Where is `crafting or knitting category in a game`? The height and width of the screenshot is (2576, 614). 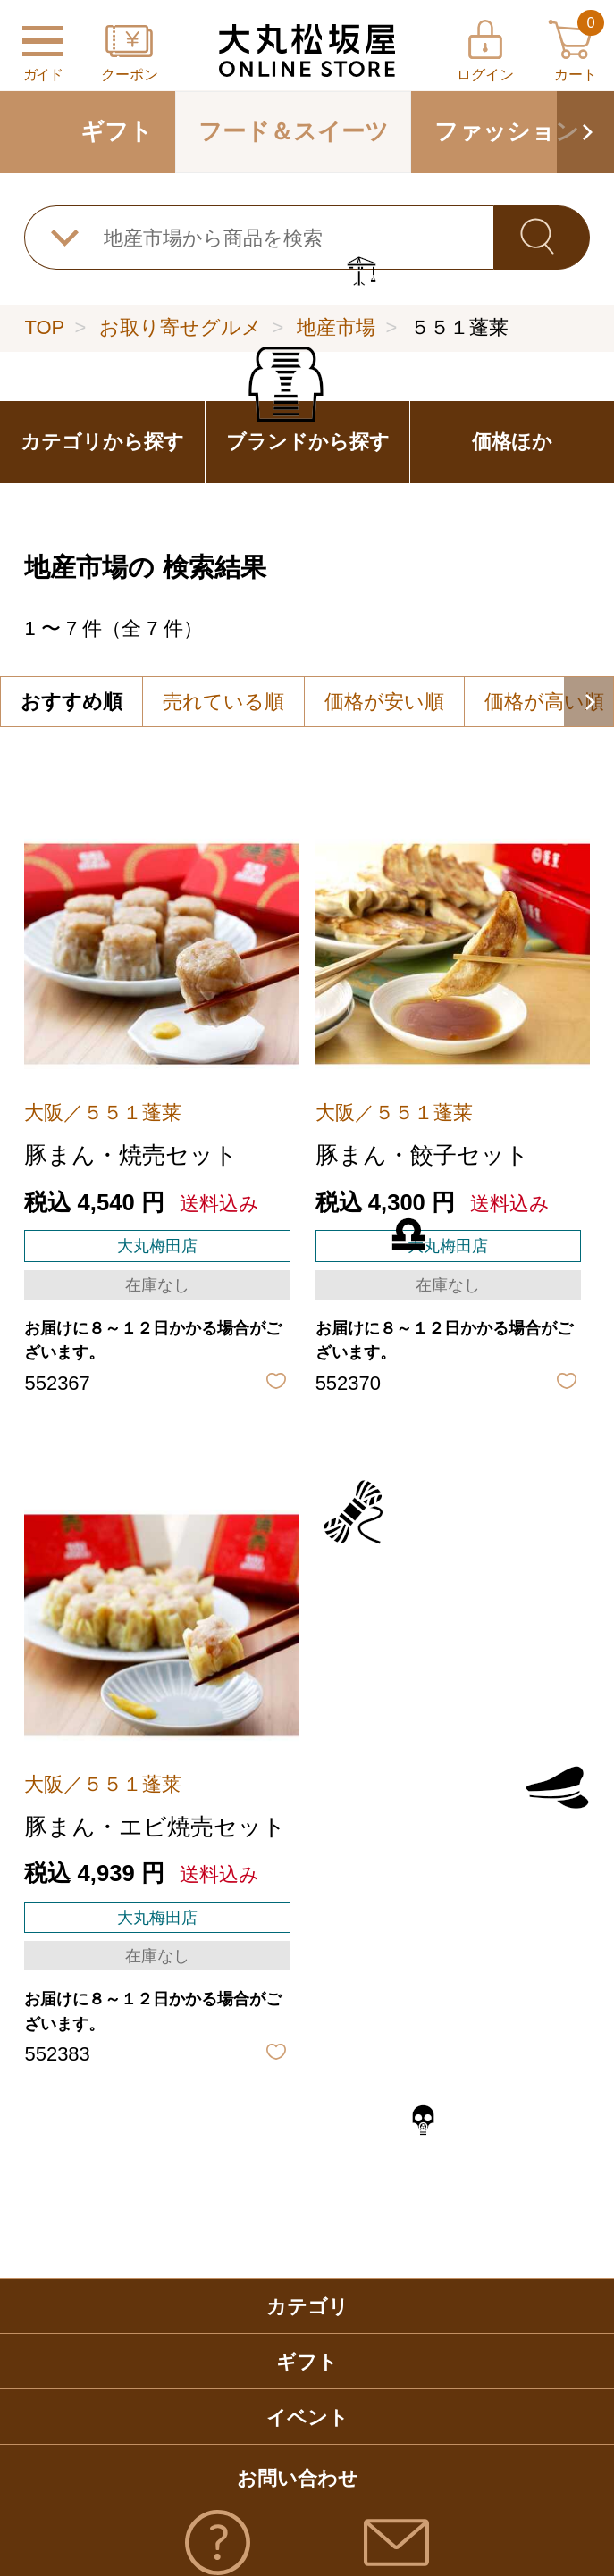
crafting or knitting category in a game is located at coordinates (352, 1511).